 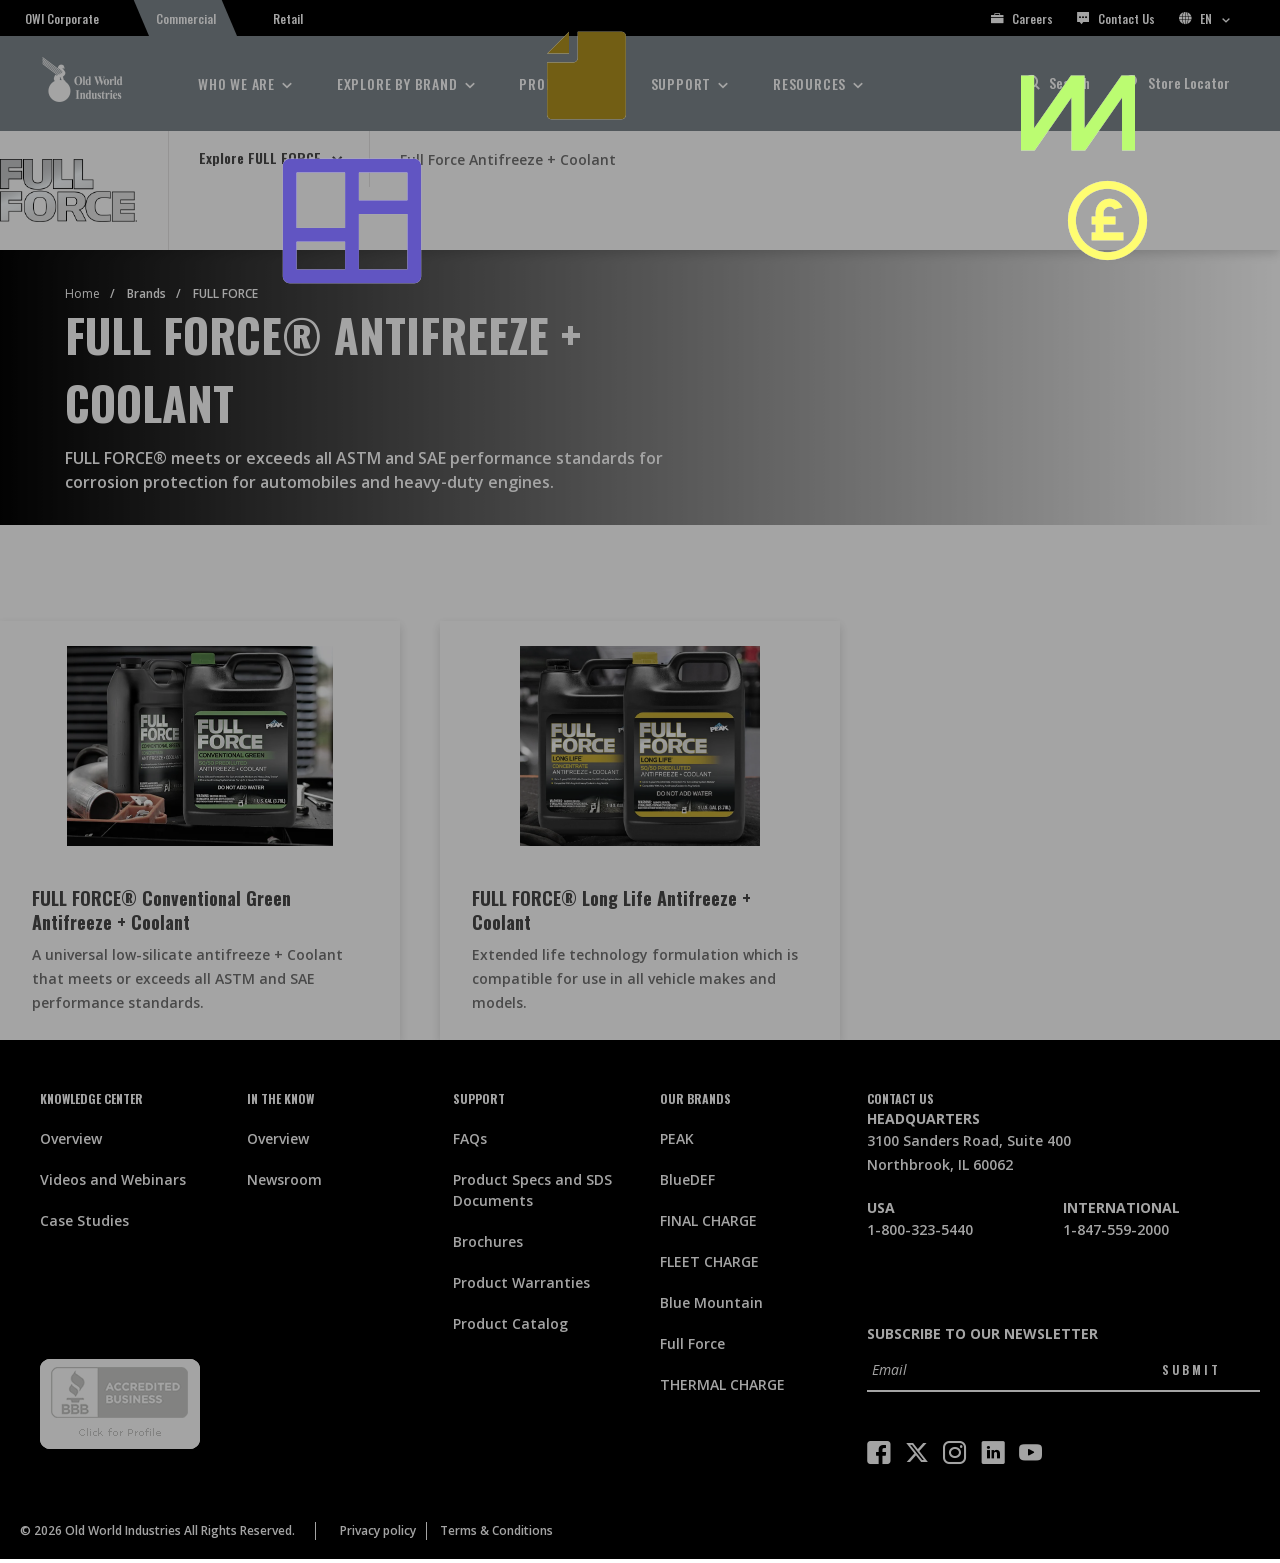 I want to click on open ChartMogul analytics dashboard, so click(x=1078, y=113).